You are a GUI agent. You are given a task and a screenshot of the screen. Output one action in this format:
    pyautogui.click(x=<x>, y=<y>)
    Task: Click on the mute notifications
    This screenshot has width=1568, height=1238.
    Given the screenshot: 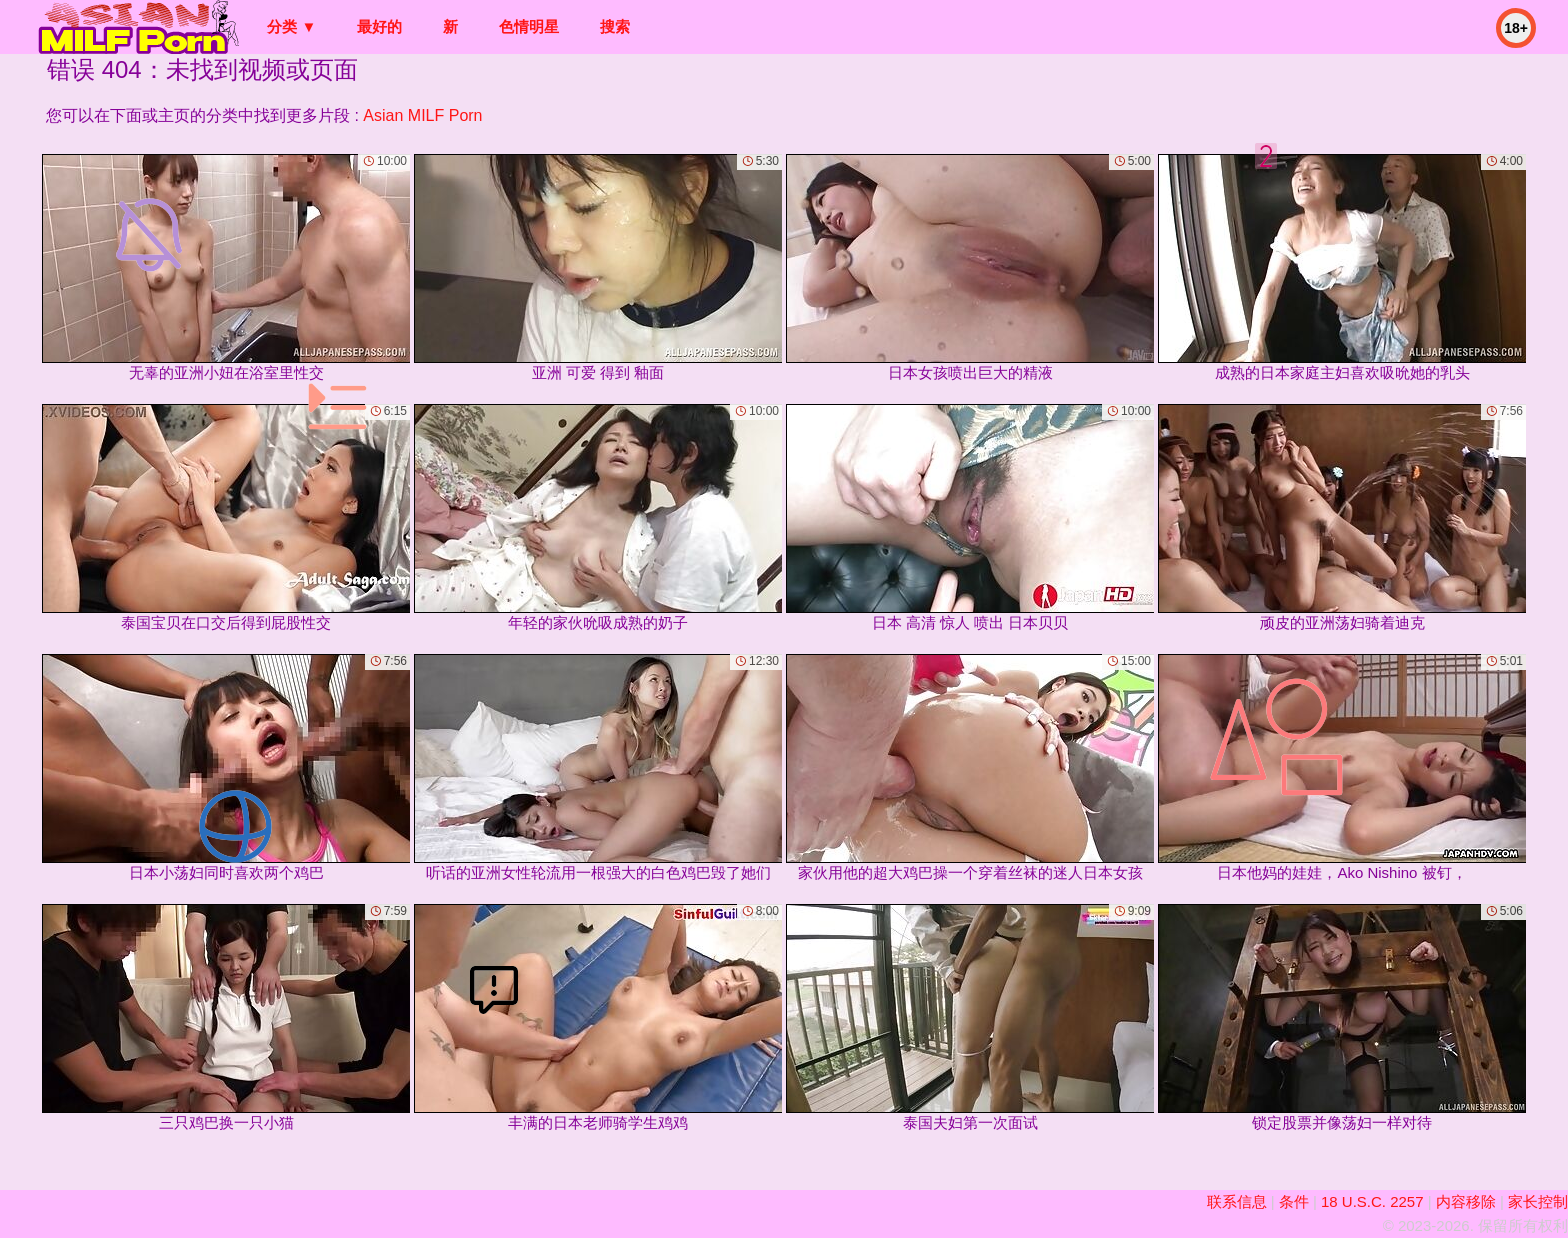 What is the action you would take?
    pyautogui.click(x=150, y=235)
    